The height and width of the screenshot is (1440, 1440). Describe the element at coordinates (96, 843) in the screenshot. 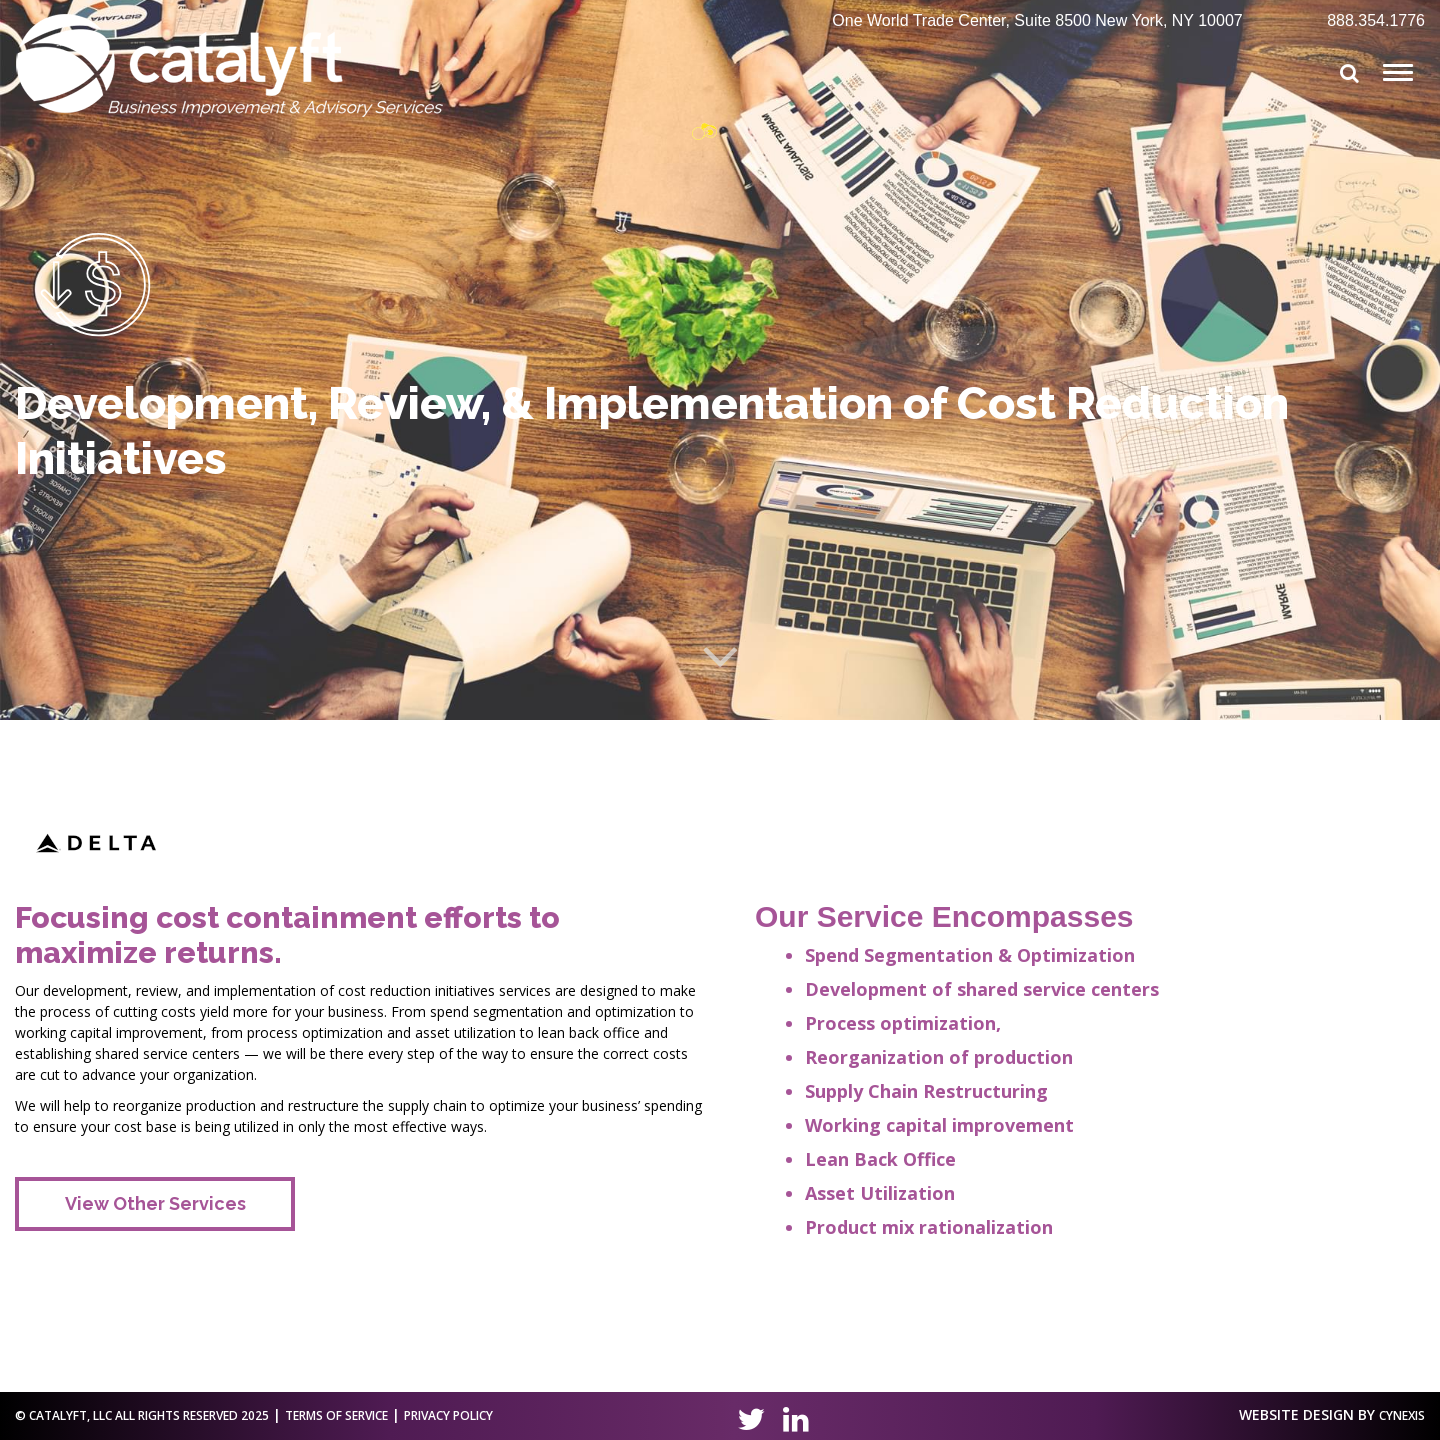

I see `open the Delta Air Lines app` at that location.